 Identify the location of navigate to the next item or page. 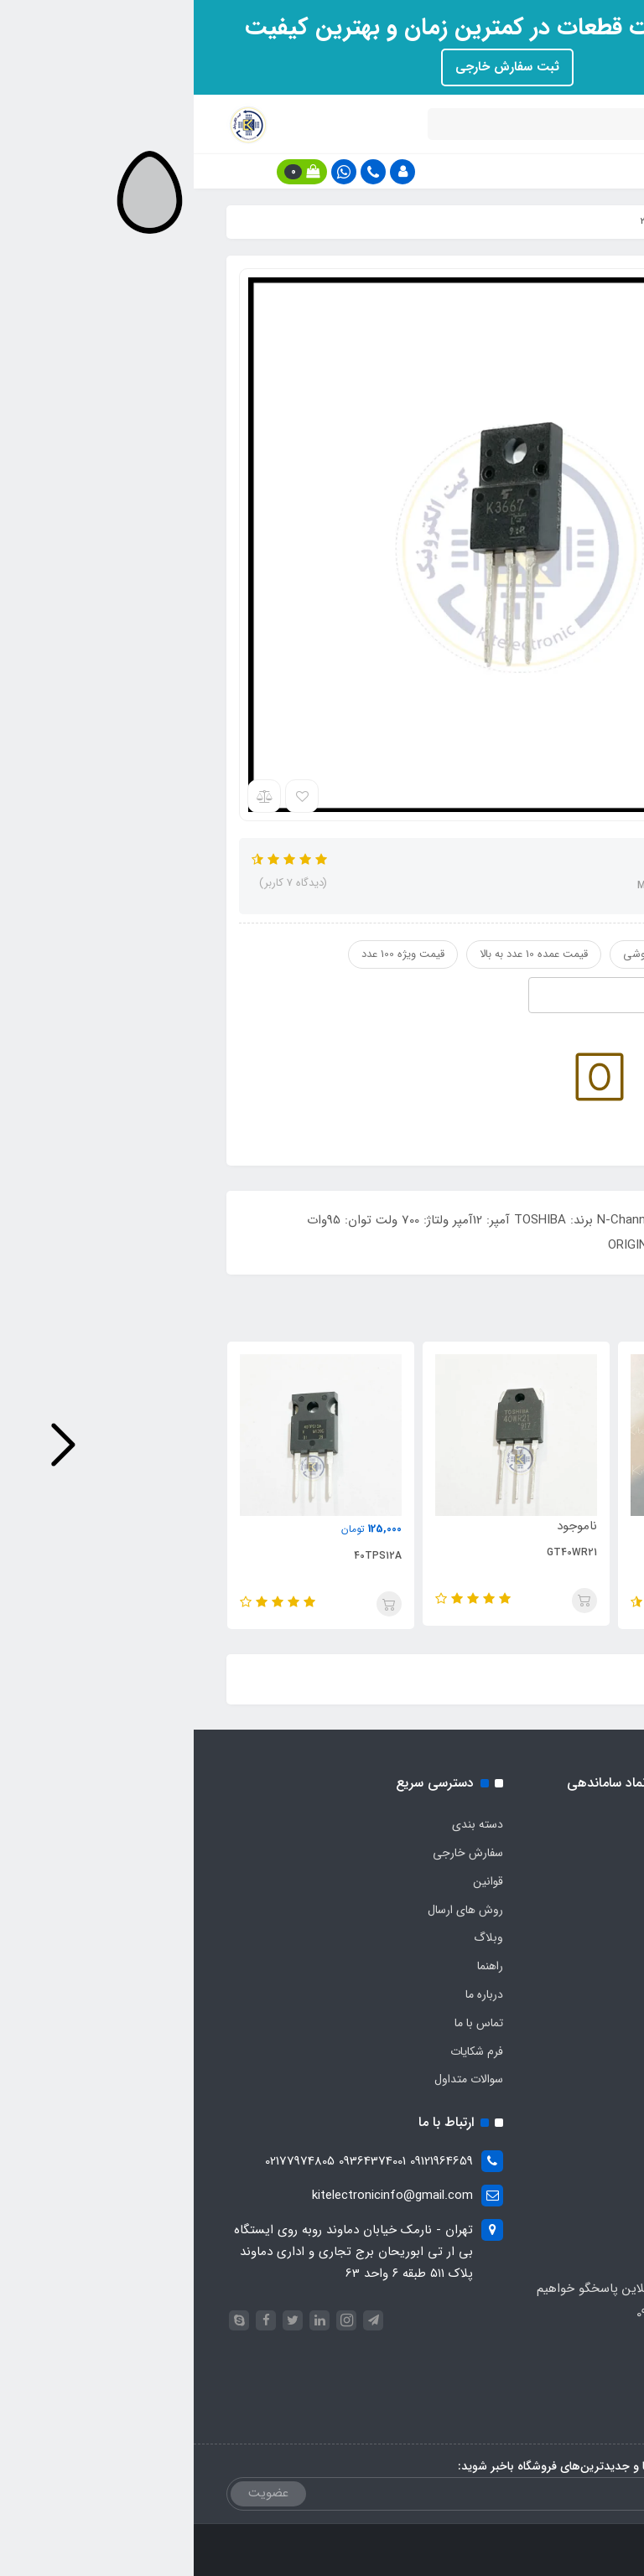
(62, 1445).